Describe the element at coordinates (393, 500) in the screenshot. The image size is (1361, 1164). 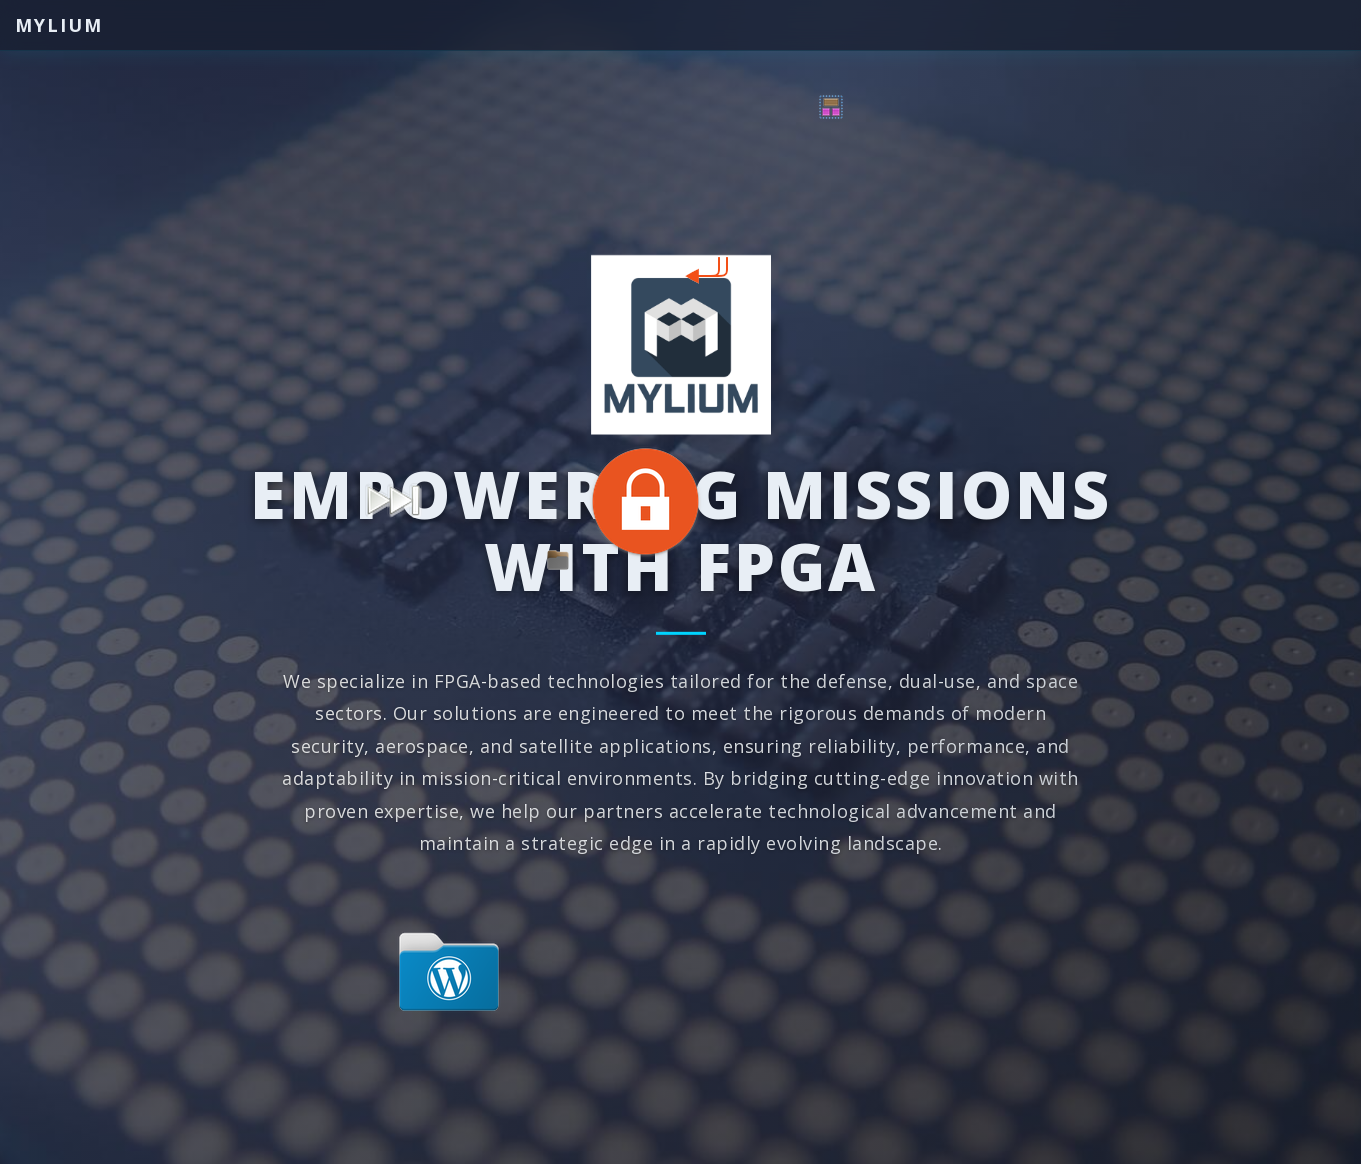
I see `skip to the next track or media item` at that location.